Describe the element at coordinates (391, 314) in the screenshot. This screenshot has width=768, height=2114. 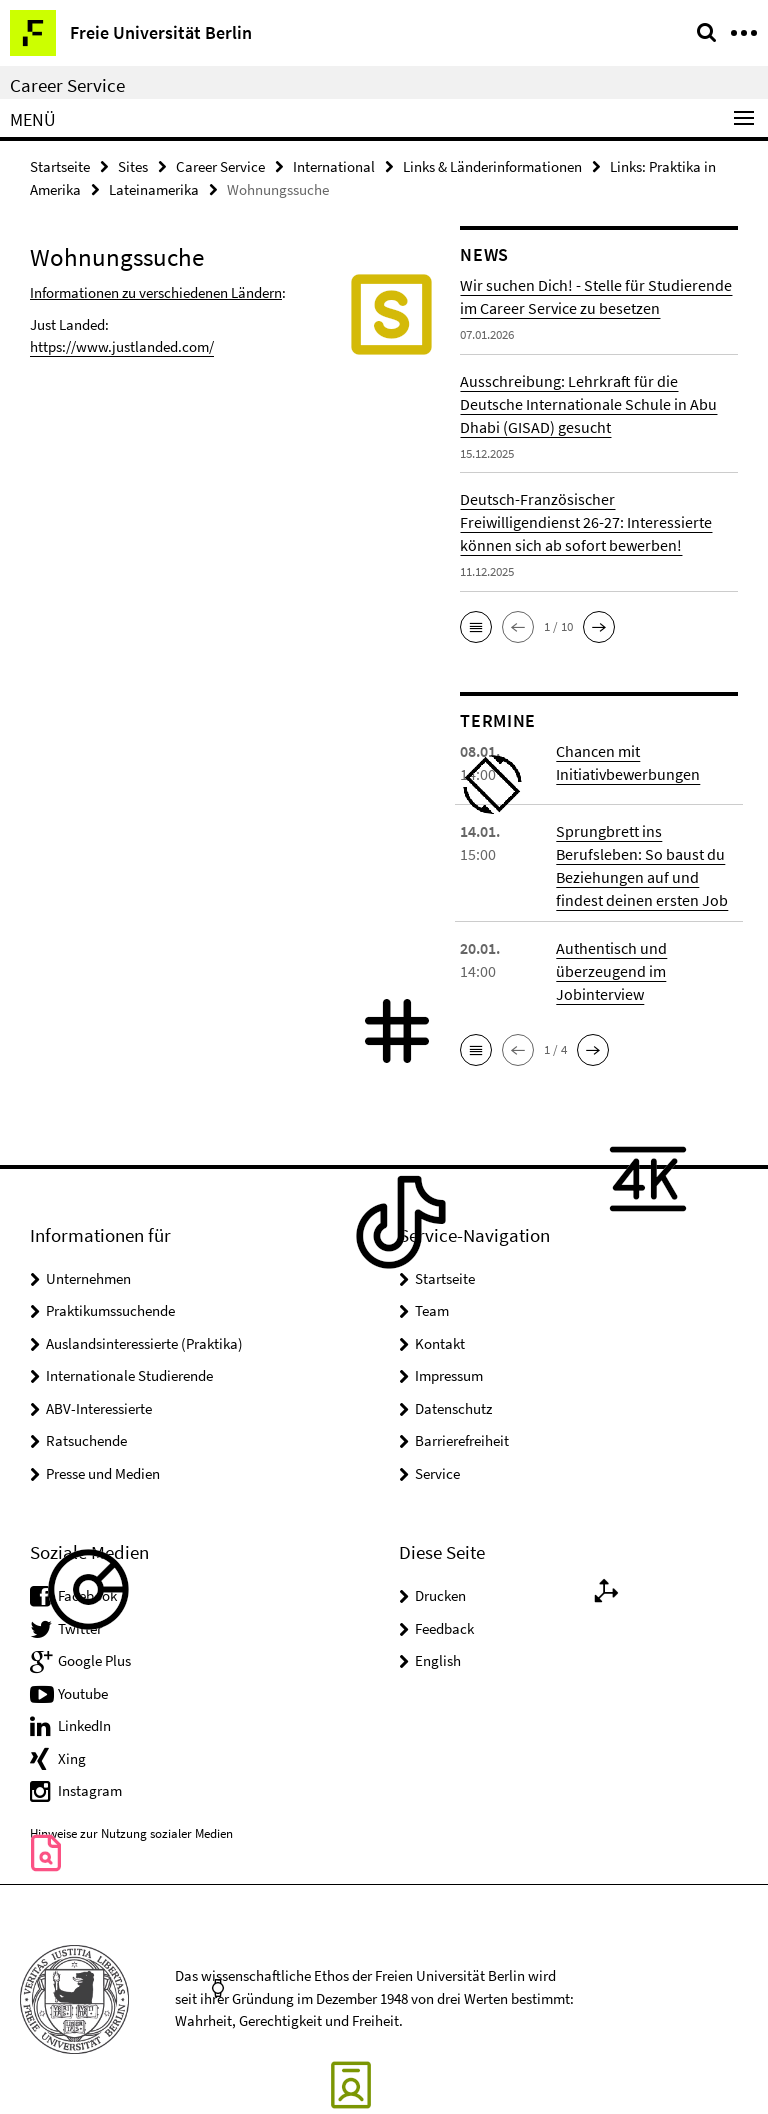
I see `access Stripe payment settings` at that location.